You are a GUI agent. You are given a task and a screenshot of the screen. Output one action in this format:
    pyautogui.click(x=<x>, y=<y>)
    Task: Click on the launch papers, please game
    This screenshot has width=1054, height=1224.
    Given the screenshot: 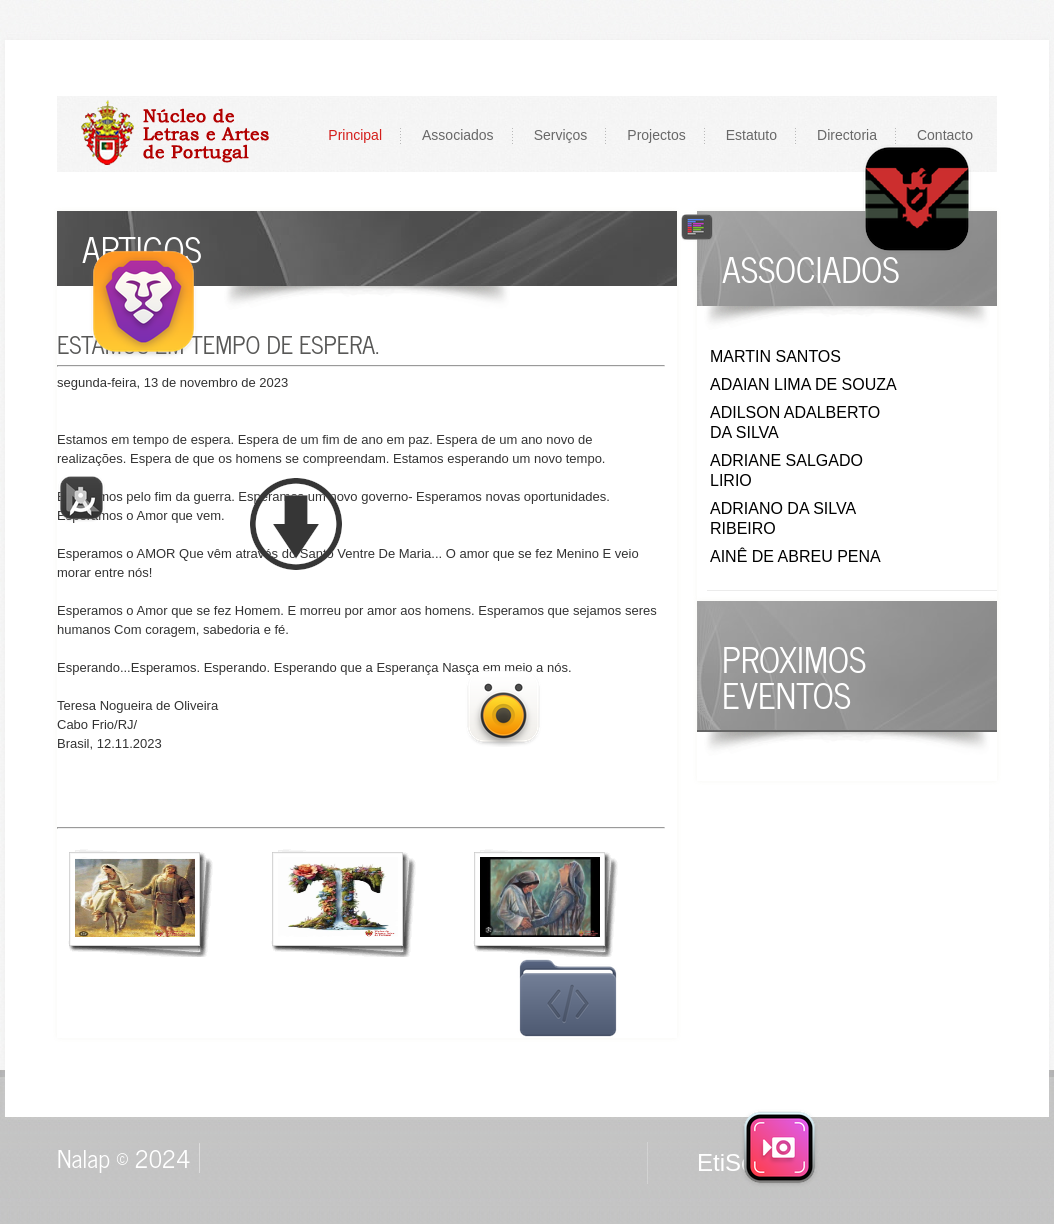 What is the action you would take?
    pyautogui.click(x=917, y=199)
    